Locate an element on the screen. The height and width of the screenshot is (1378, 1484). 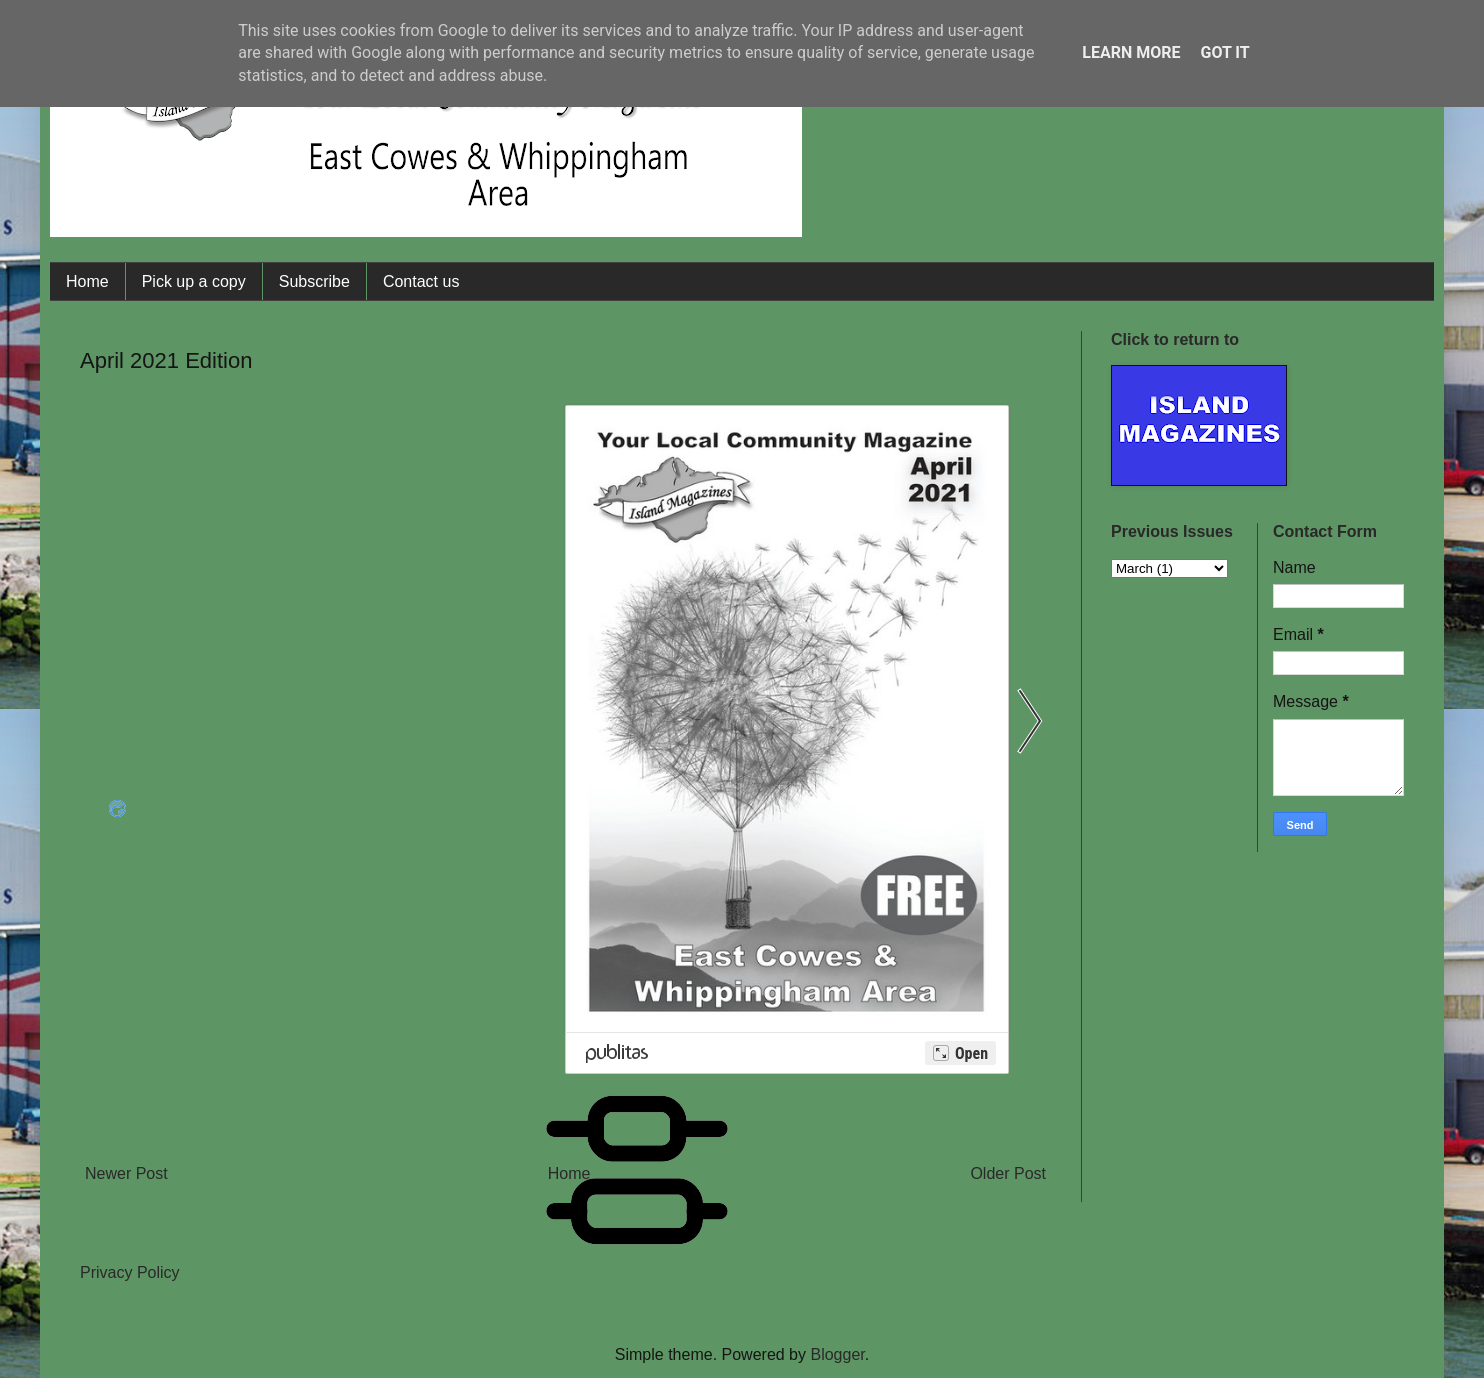
switch to international or global settings is located at coordinates (117, 808).